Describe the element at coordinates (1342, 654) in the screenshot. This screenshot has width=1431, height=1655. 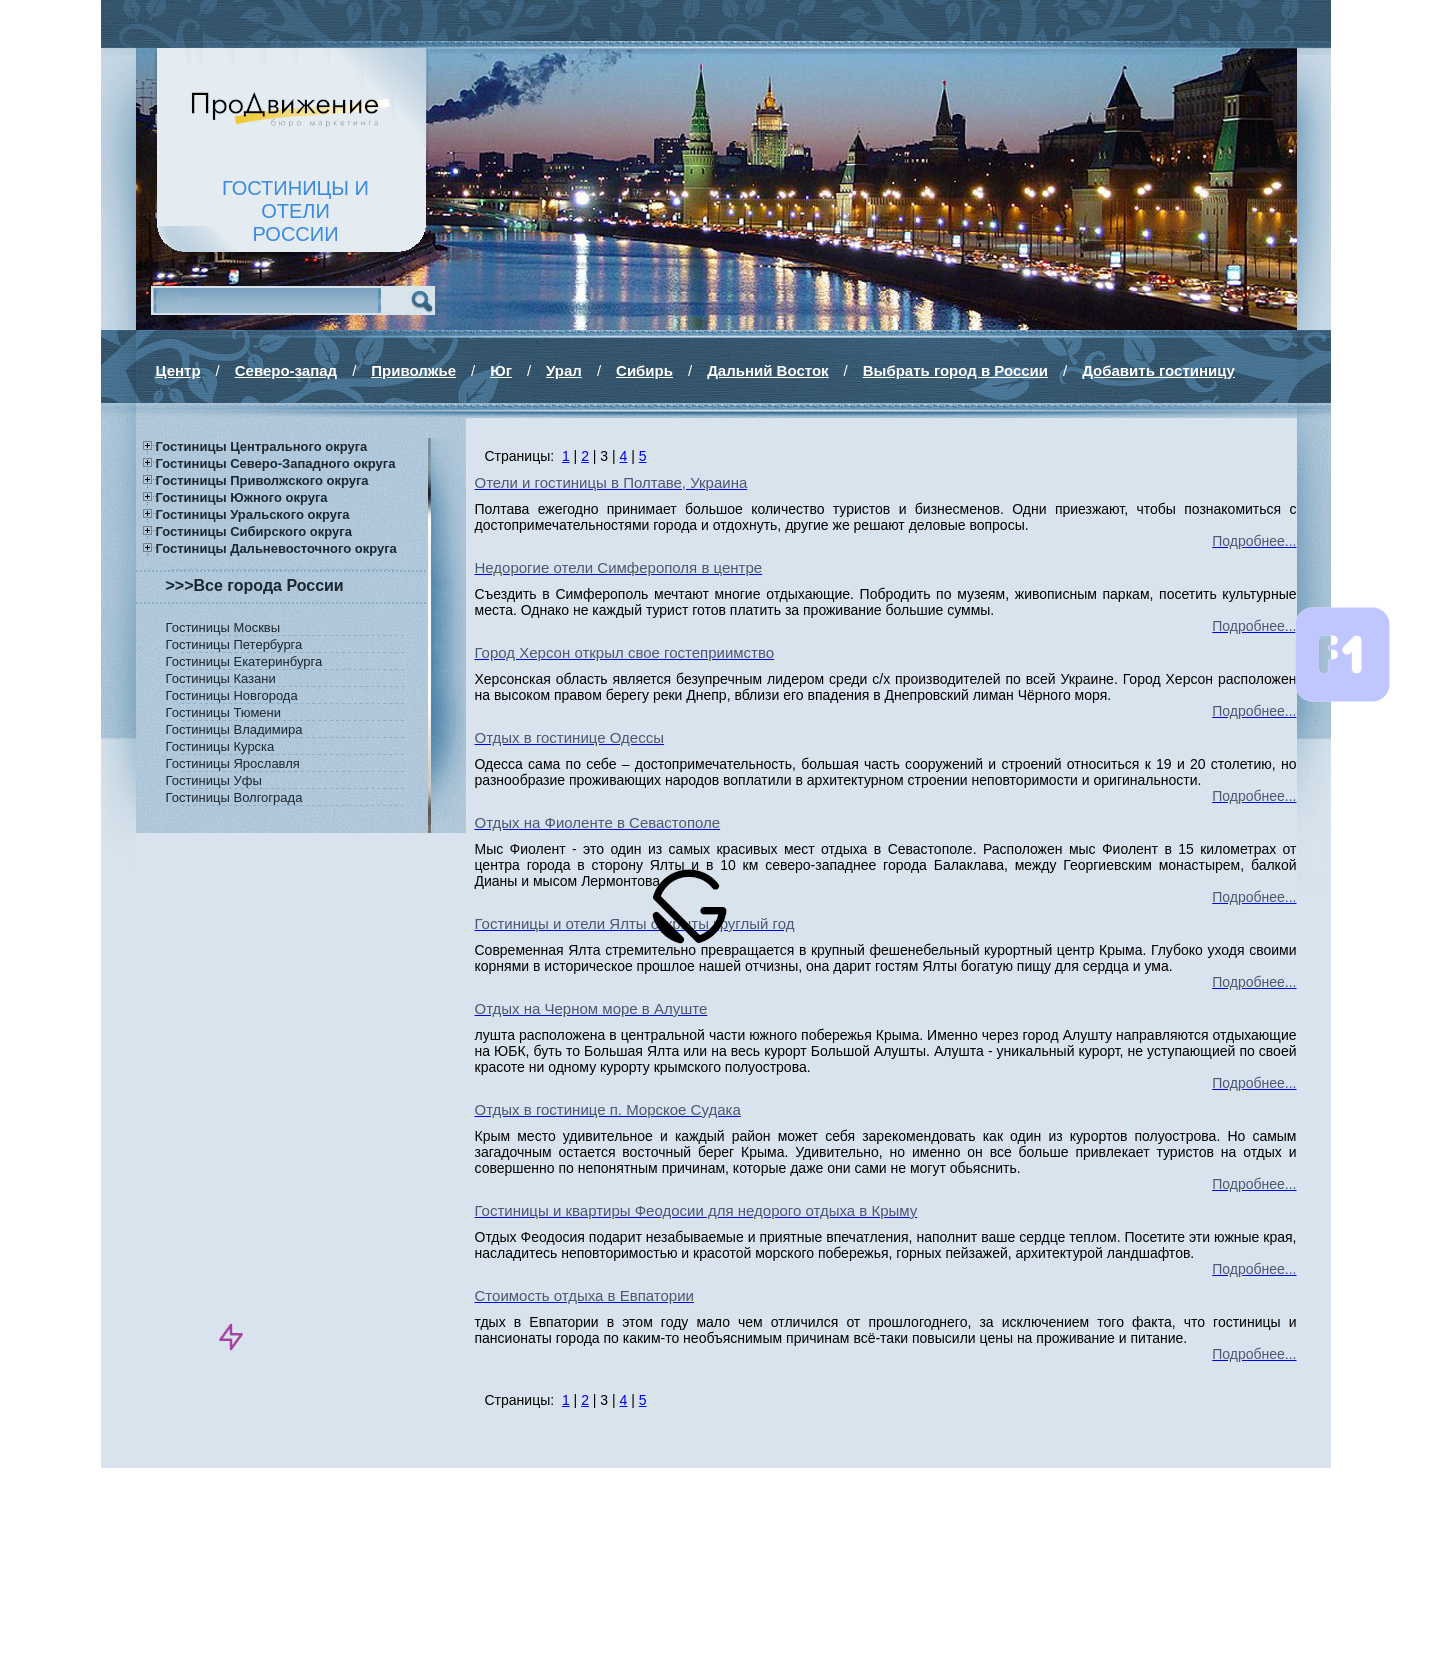
I see `access F1 help or documentation` at that location.